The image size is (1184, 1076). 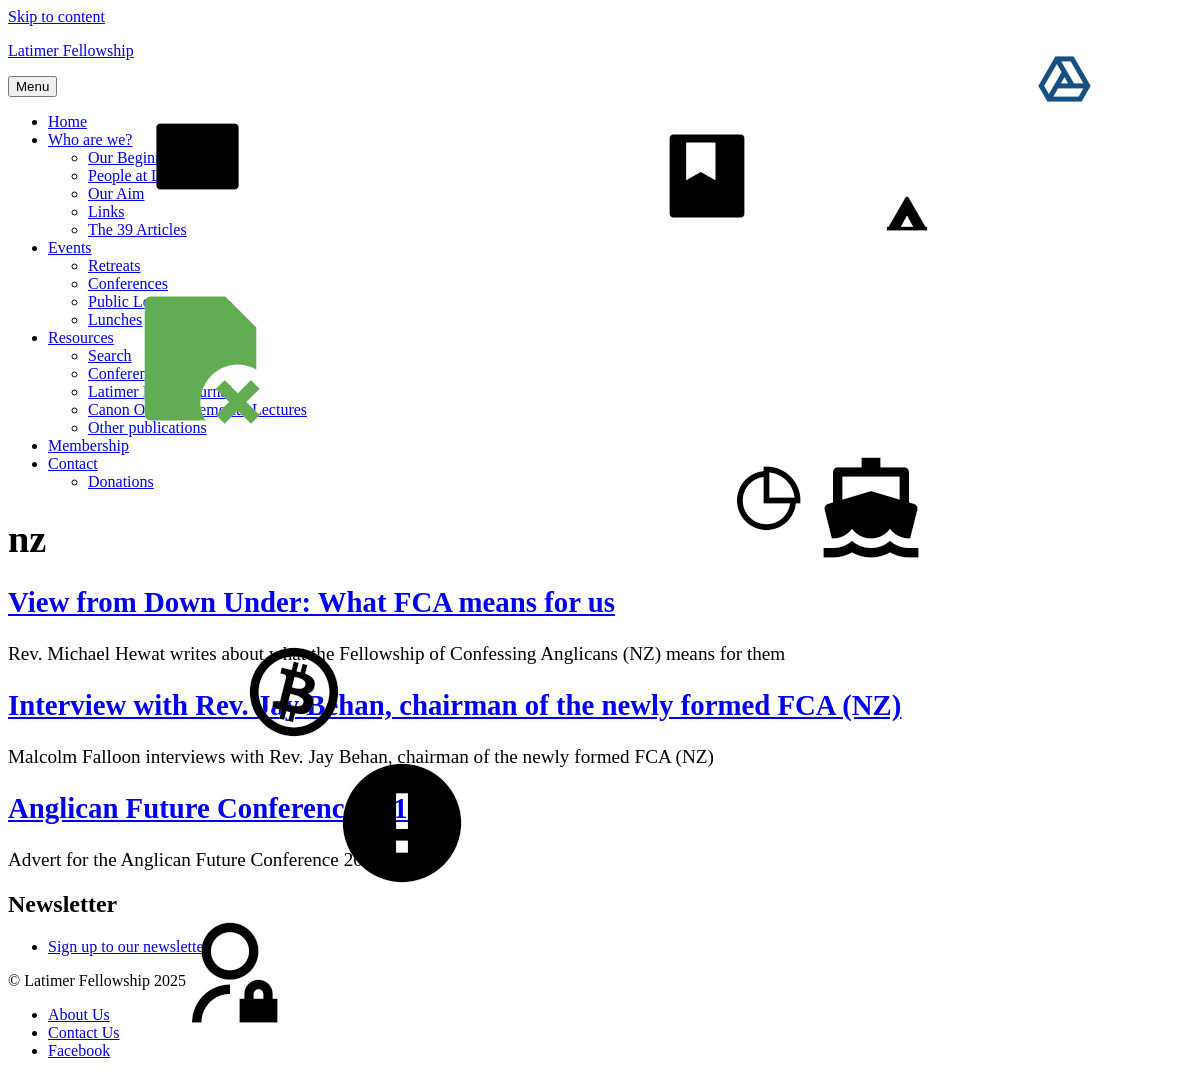 I want to click on open Google Drive, so click(x=1064, y=79).